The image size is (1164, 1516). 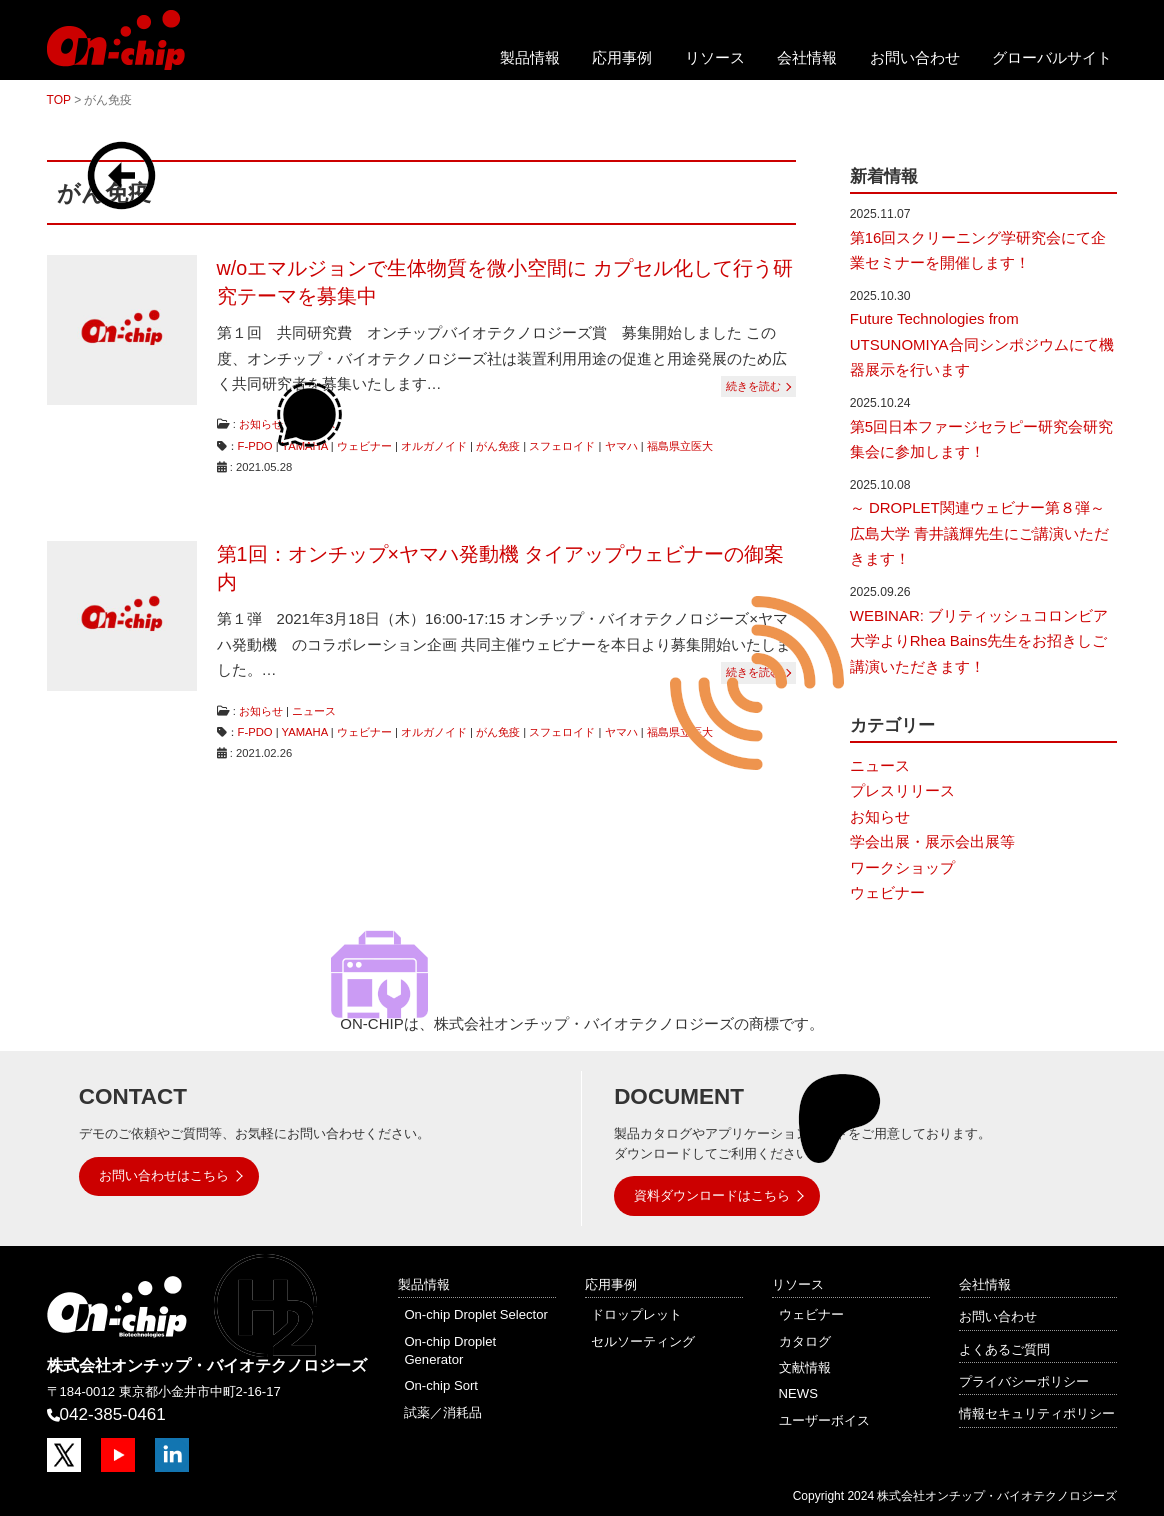 I want to click on open signal messenger app, so click(x=309, y=414).